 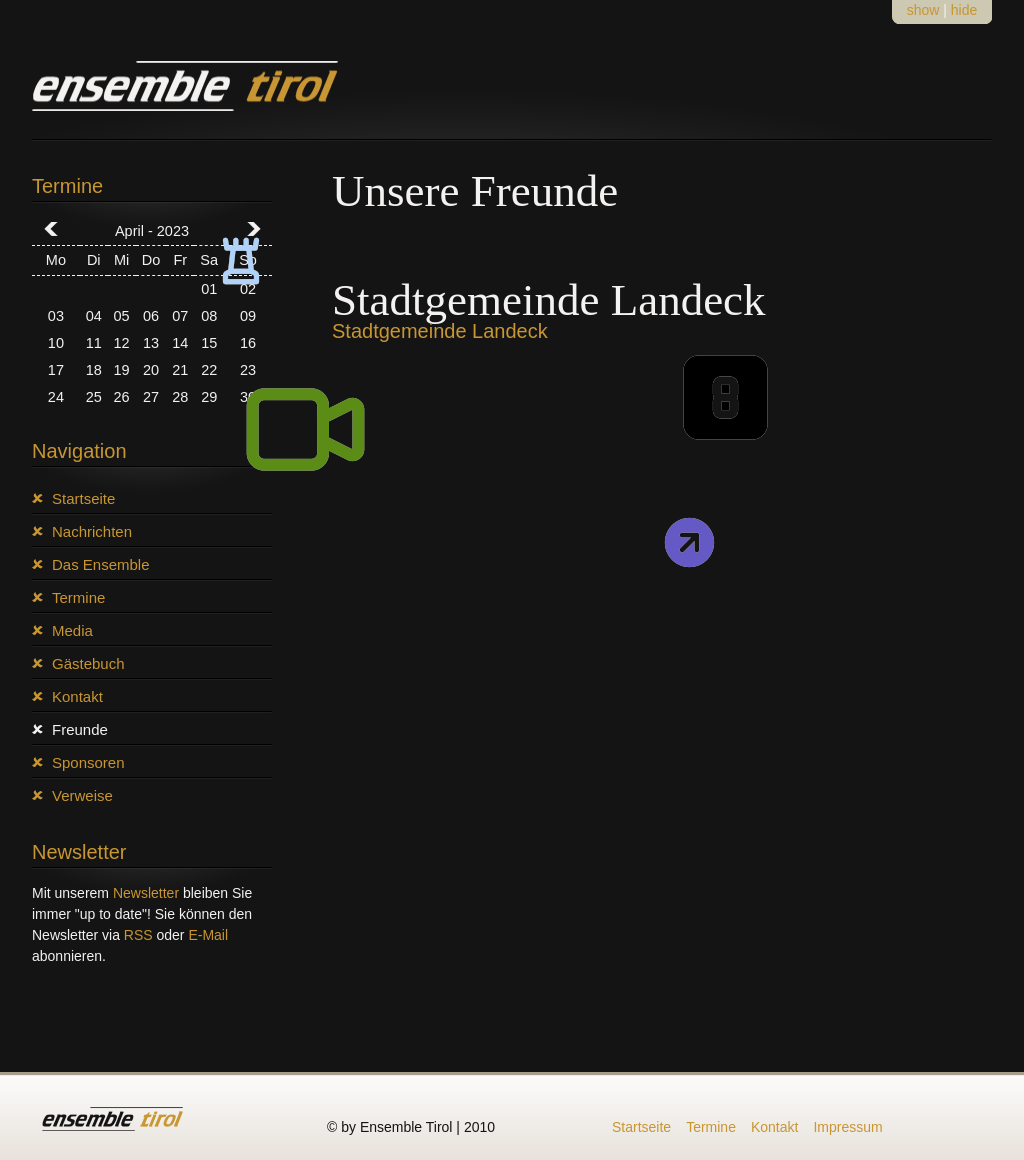 What do you see at coordinates (305, 429) in the screenshot?
I see `start a video call` at bounding box center [305, 429].